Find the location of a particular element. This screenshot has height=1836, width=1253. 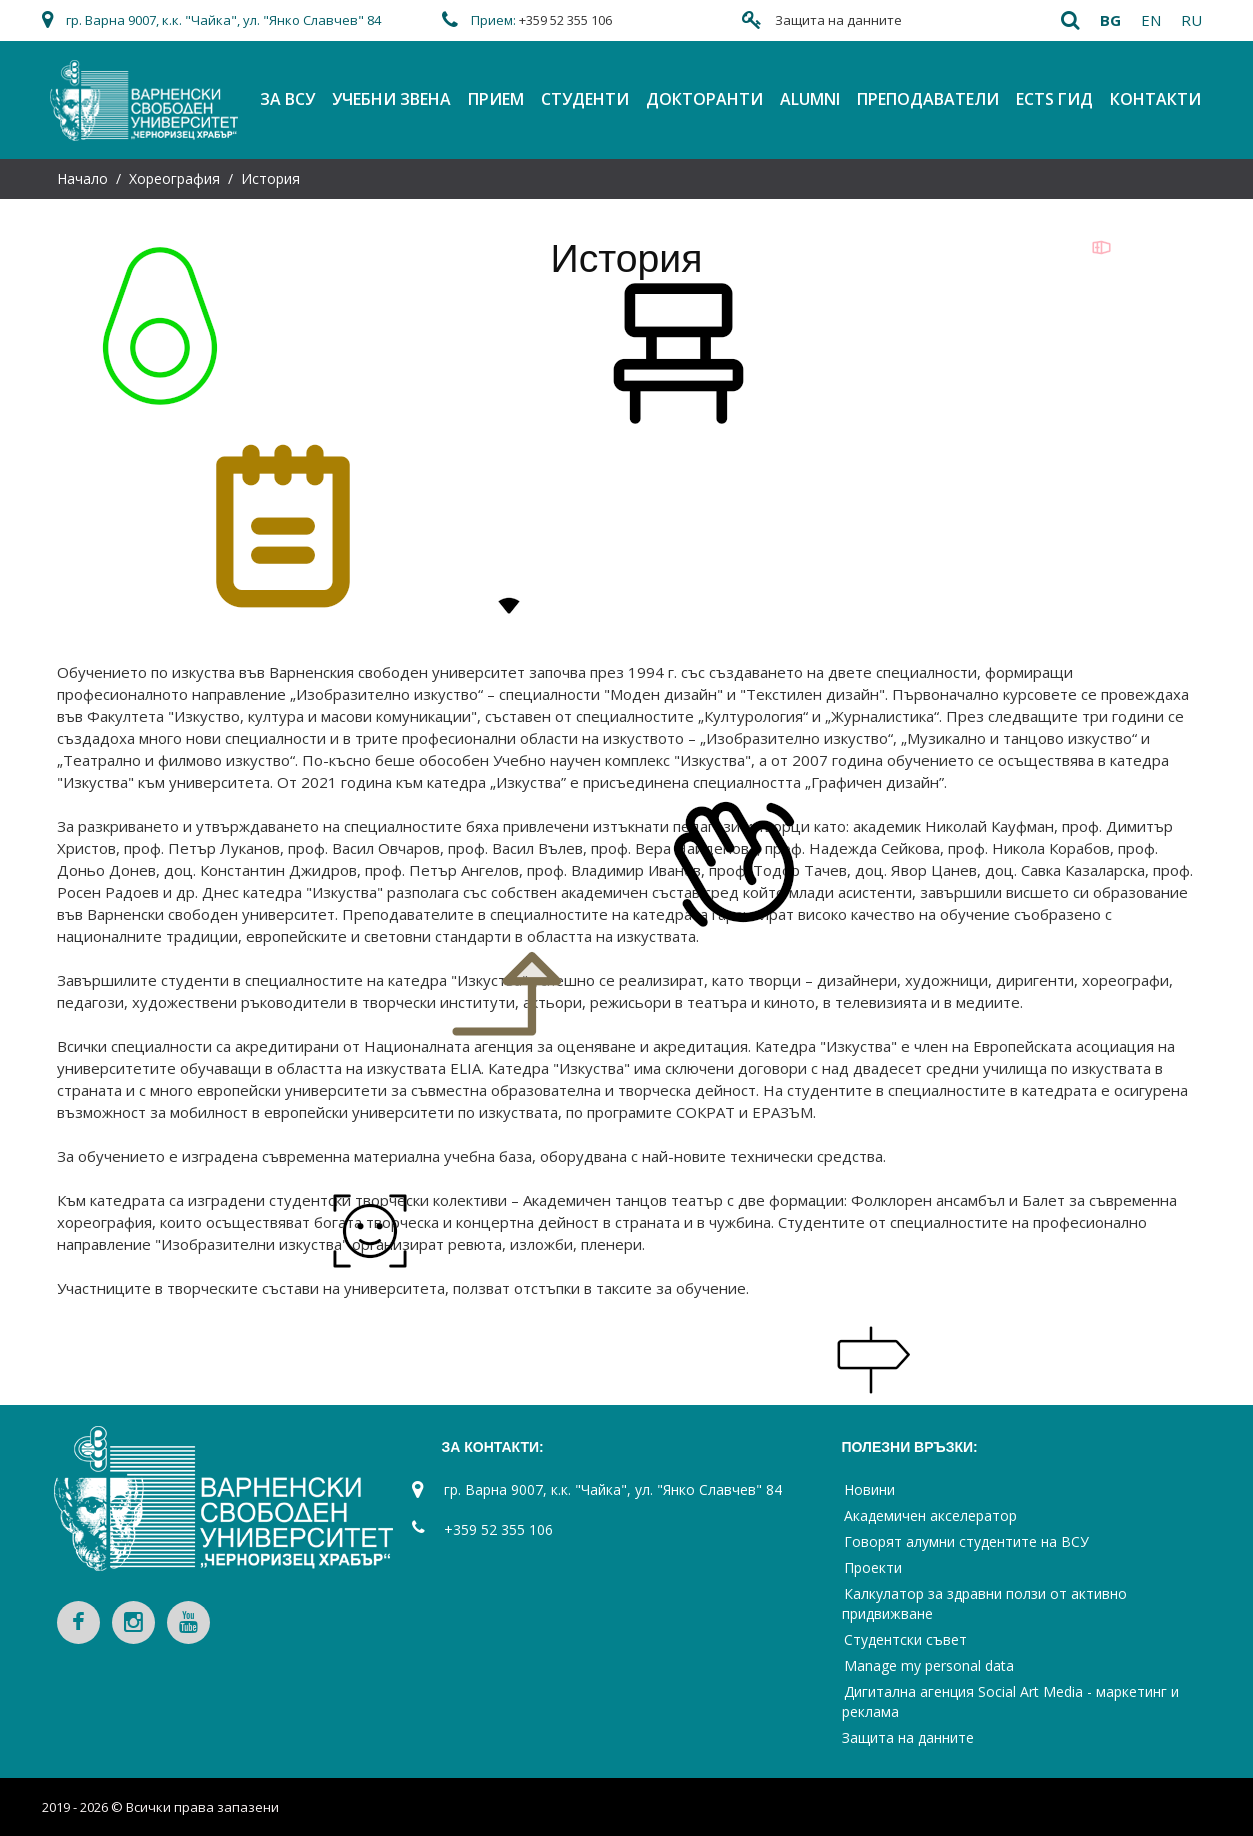

send a greeting or say hello is located at coordinates (734, 862).